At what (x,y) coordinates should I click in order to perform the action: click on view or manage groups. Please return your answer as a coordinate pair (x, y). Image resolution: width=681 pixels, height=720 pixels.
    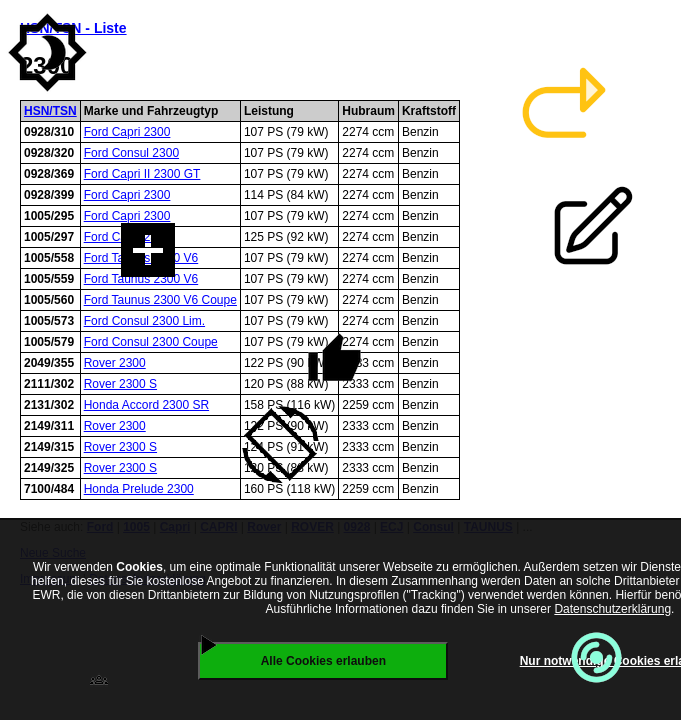
    Looking at the image, I should click on (99, 680).